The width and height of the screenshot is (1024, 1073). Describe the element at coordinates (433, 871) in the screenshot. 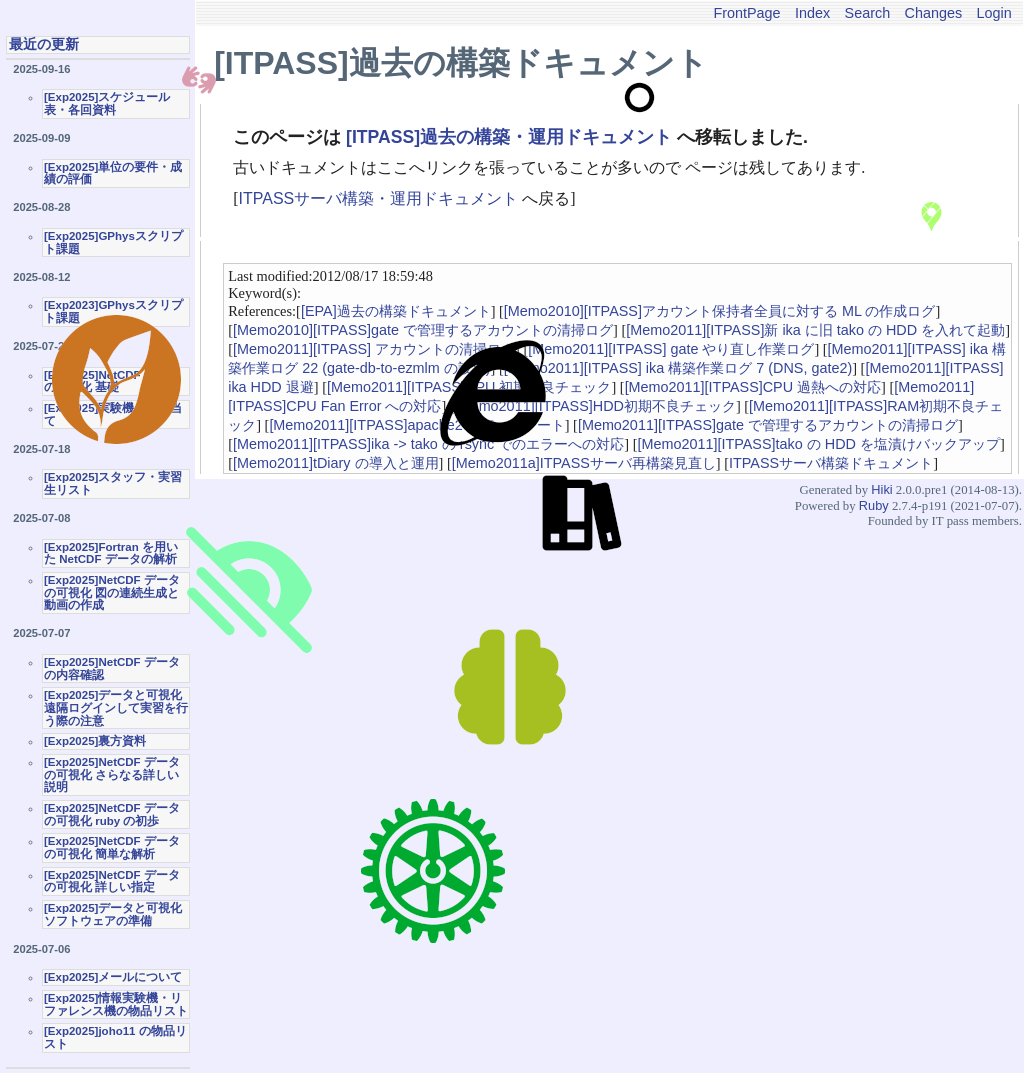

I see `Rotary International organization logo` at that location.